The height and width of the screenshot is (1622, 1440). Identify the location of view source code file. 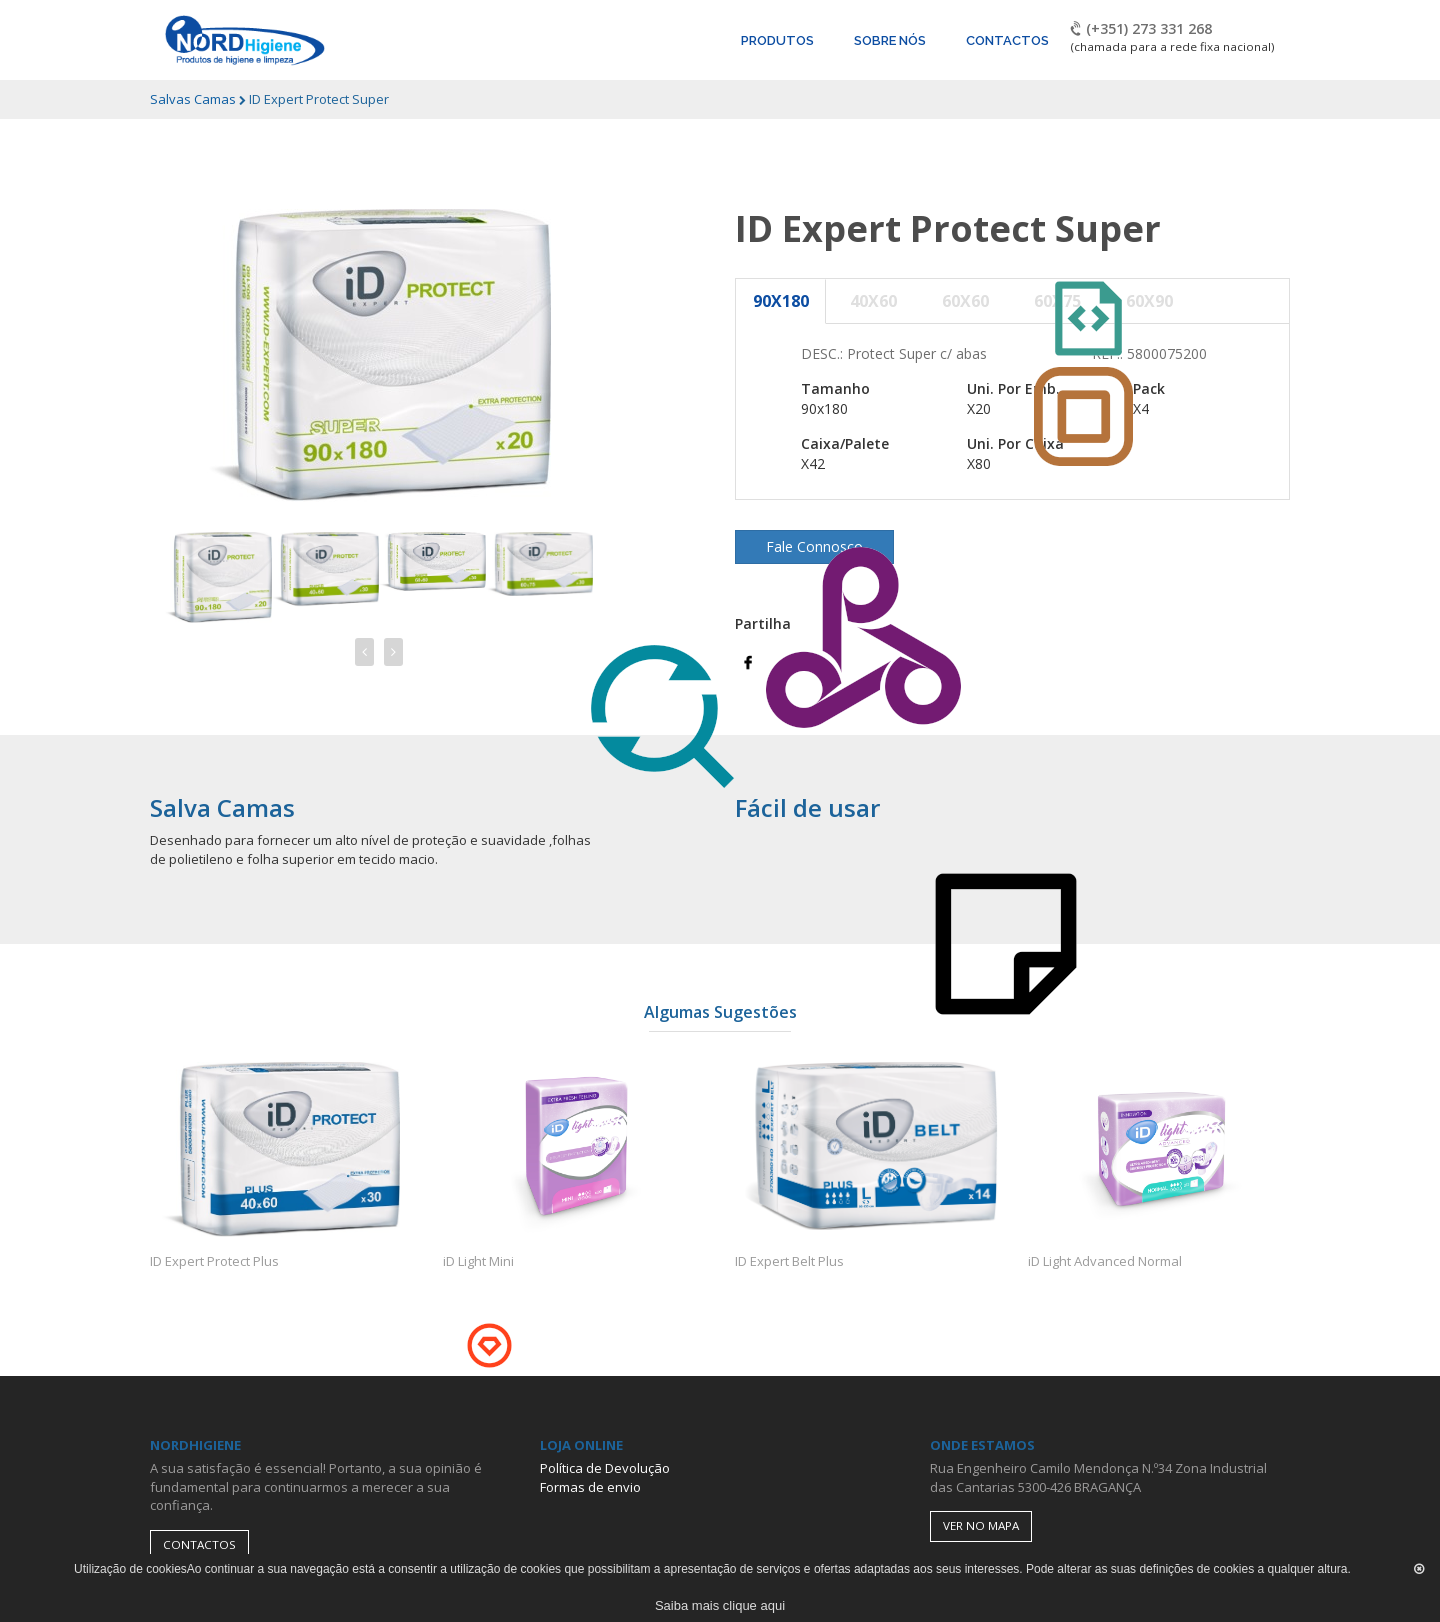
(1088, 318).